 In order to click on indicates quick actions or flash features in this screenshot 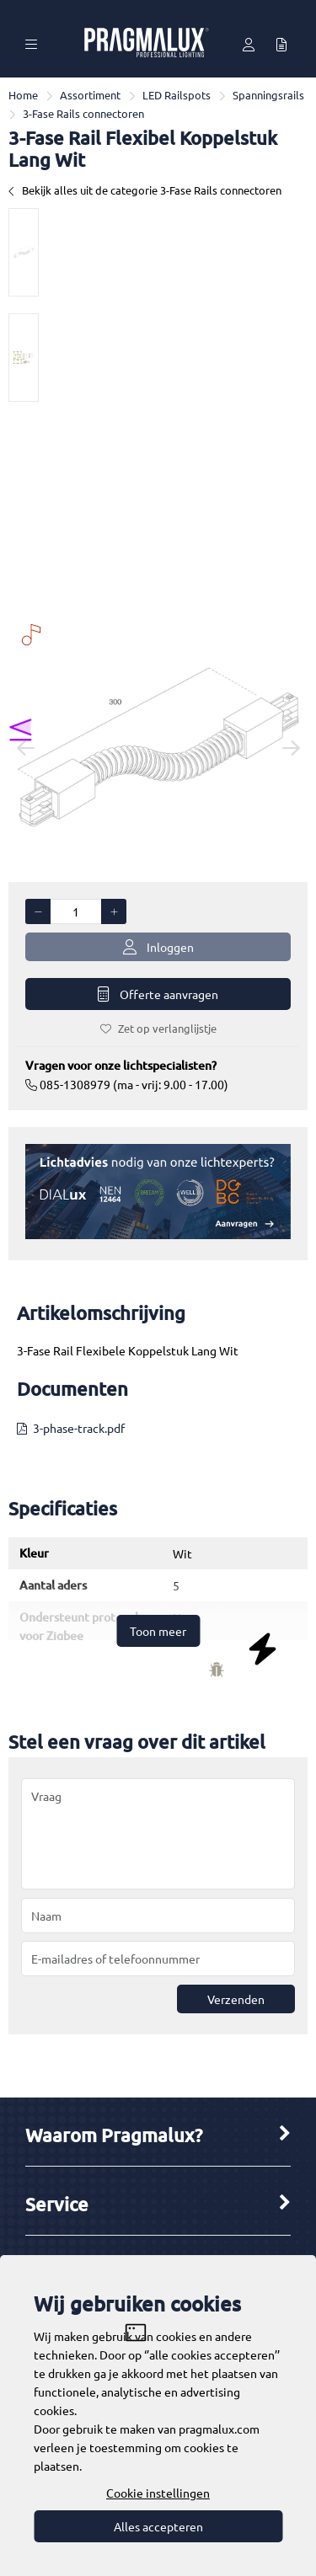, I will do `click(262, 1649)`.